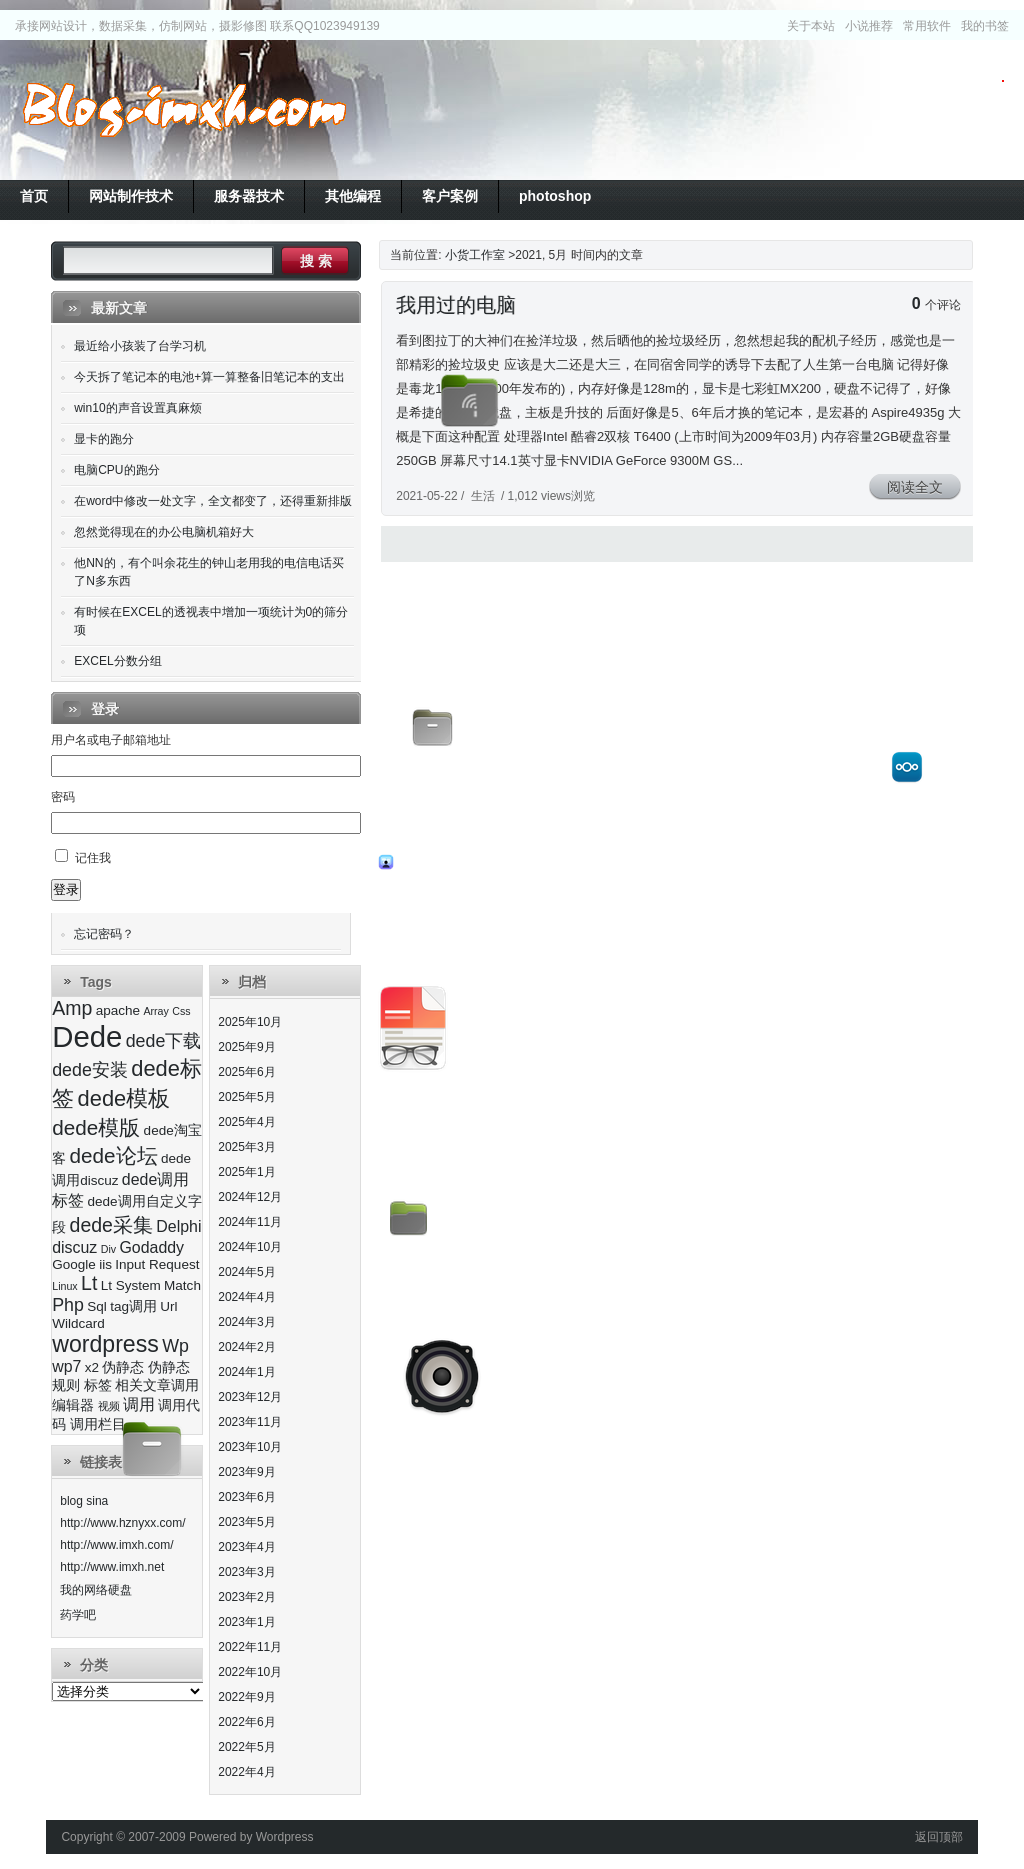 The height and width of the screenshot is (1869, 1024). What do you see at coordinates (907, 767) in the screenshot?
I see `open nextcloud app` at bounding box center [907, 767].